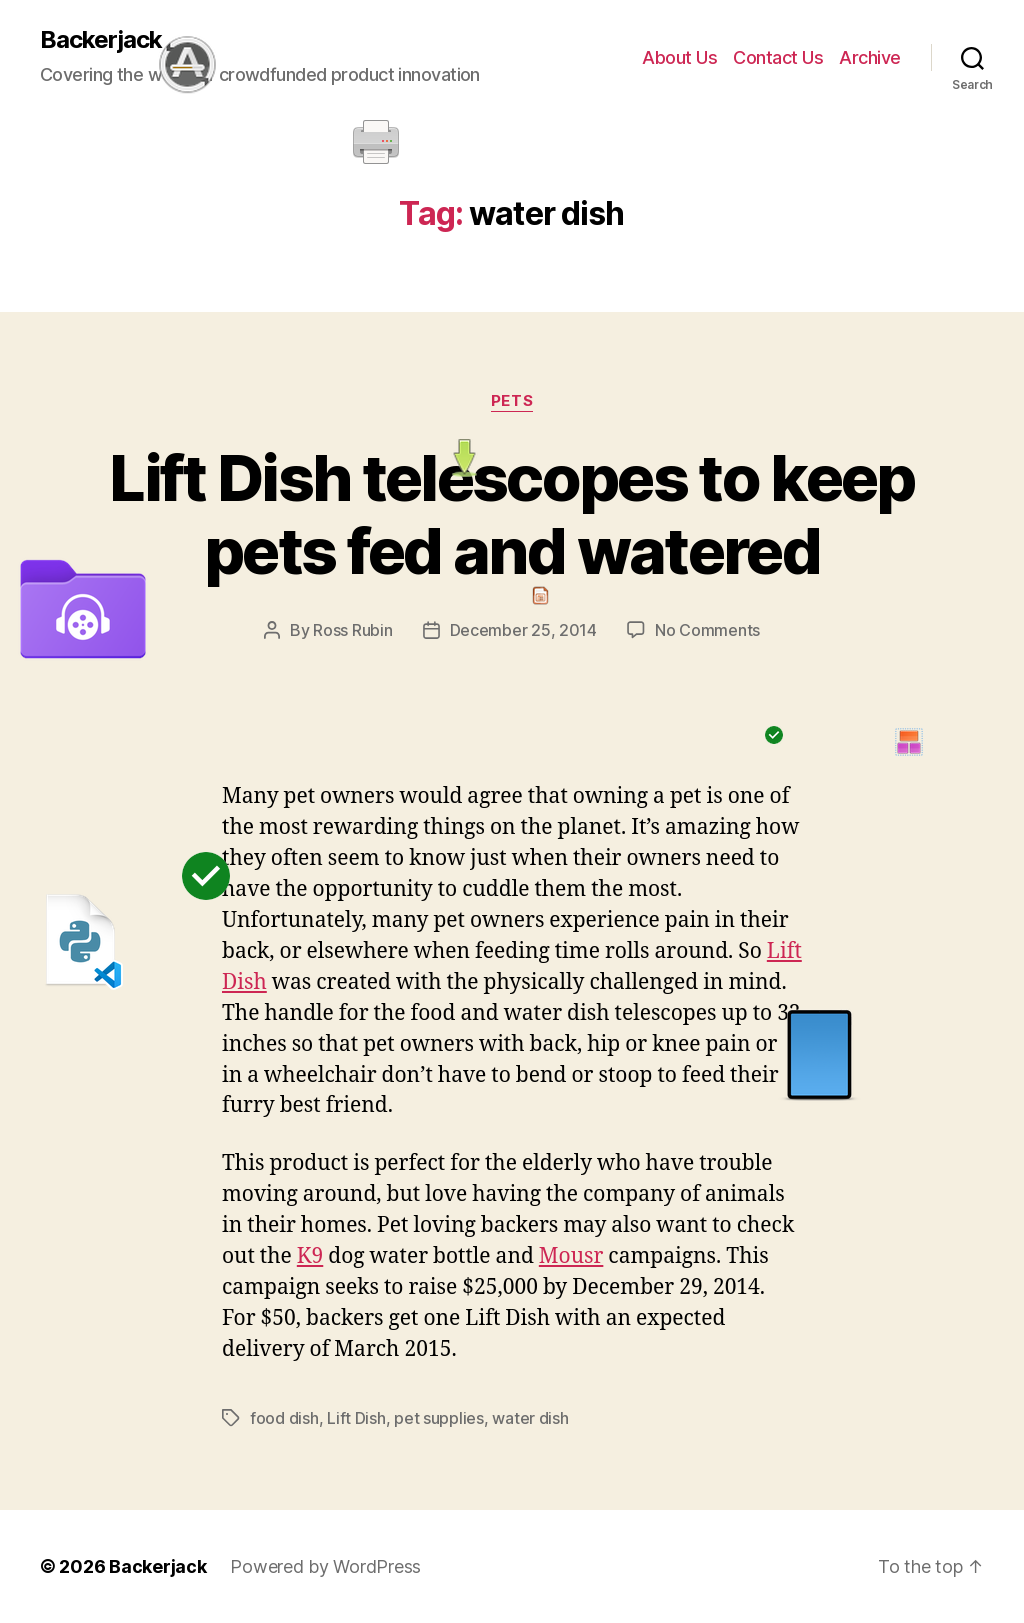 The height and width of the screenshot is (1623, 1024). What do you see at coordinates (464, 458) in the screenshot?
I see `save the current document` at bounding box center [464, 458].